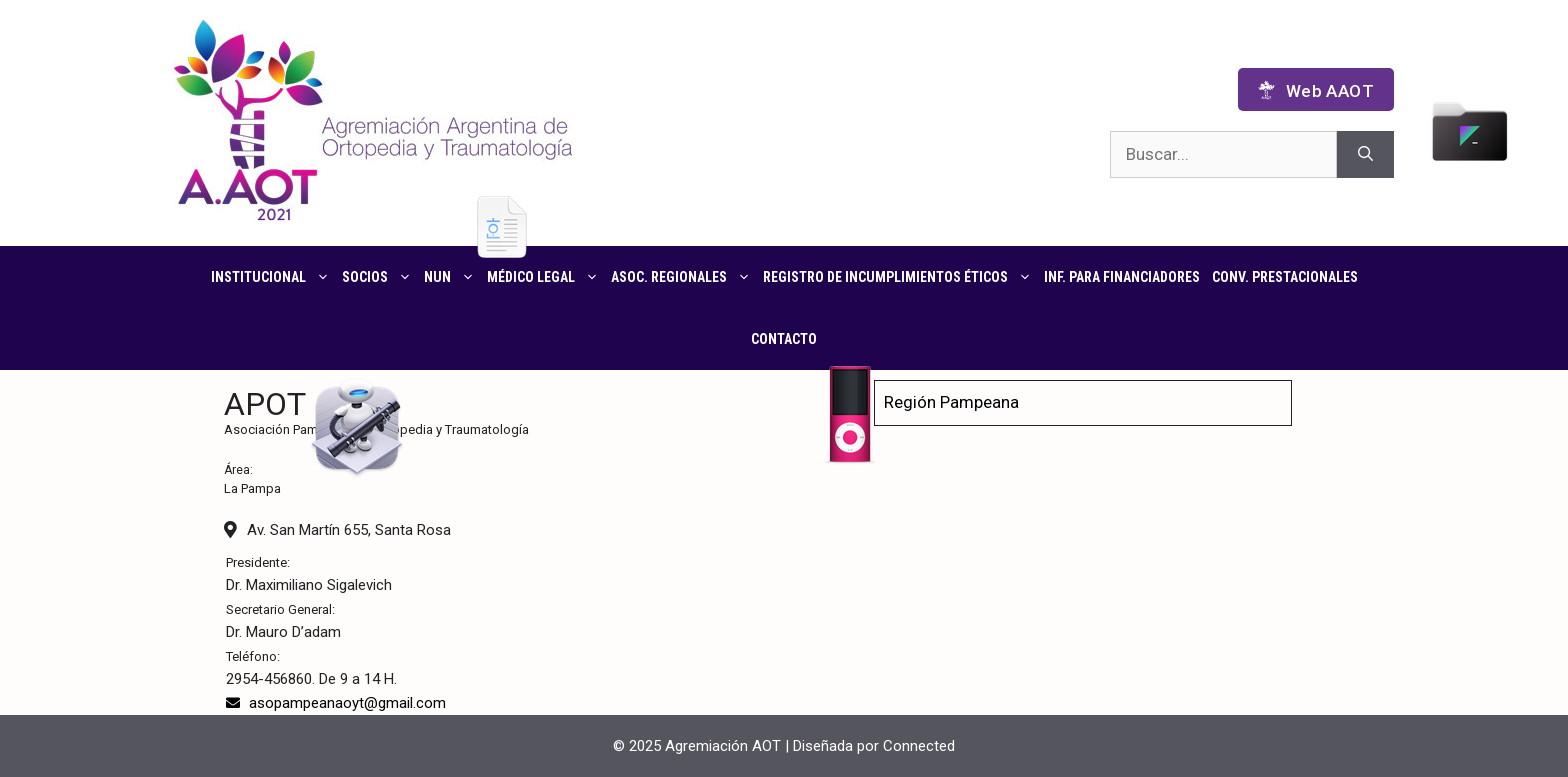  Describe the element at coordinates (1469, 133) in the screenshot. I see `open jetbrains academy project folder` at that location.